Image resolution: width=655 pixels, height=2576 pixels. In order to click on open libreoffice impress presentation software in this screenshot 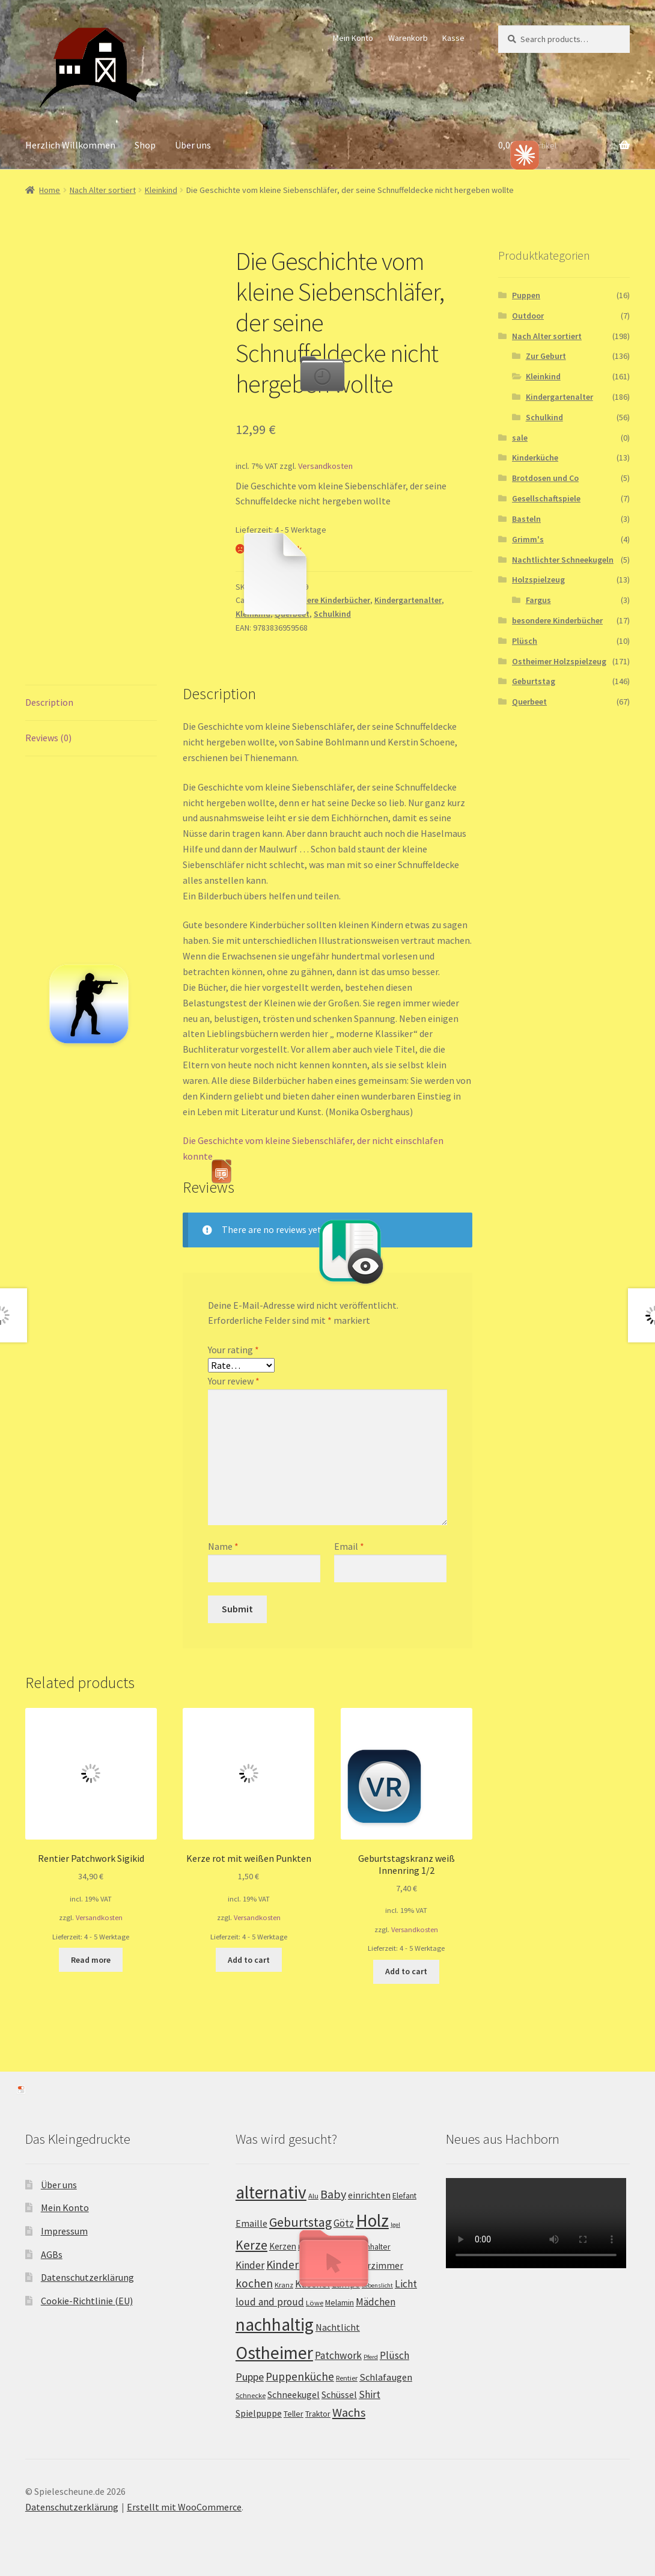, I will do `click(221, 1171)`.